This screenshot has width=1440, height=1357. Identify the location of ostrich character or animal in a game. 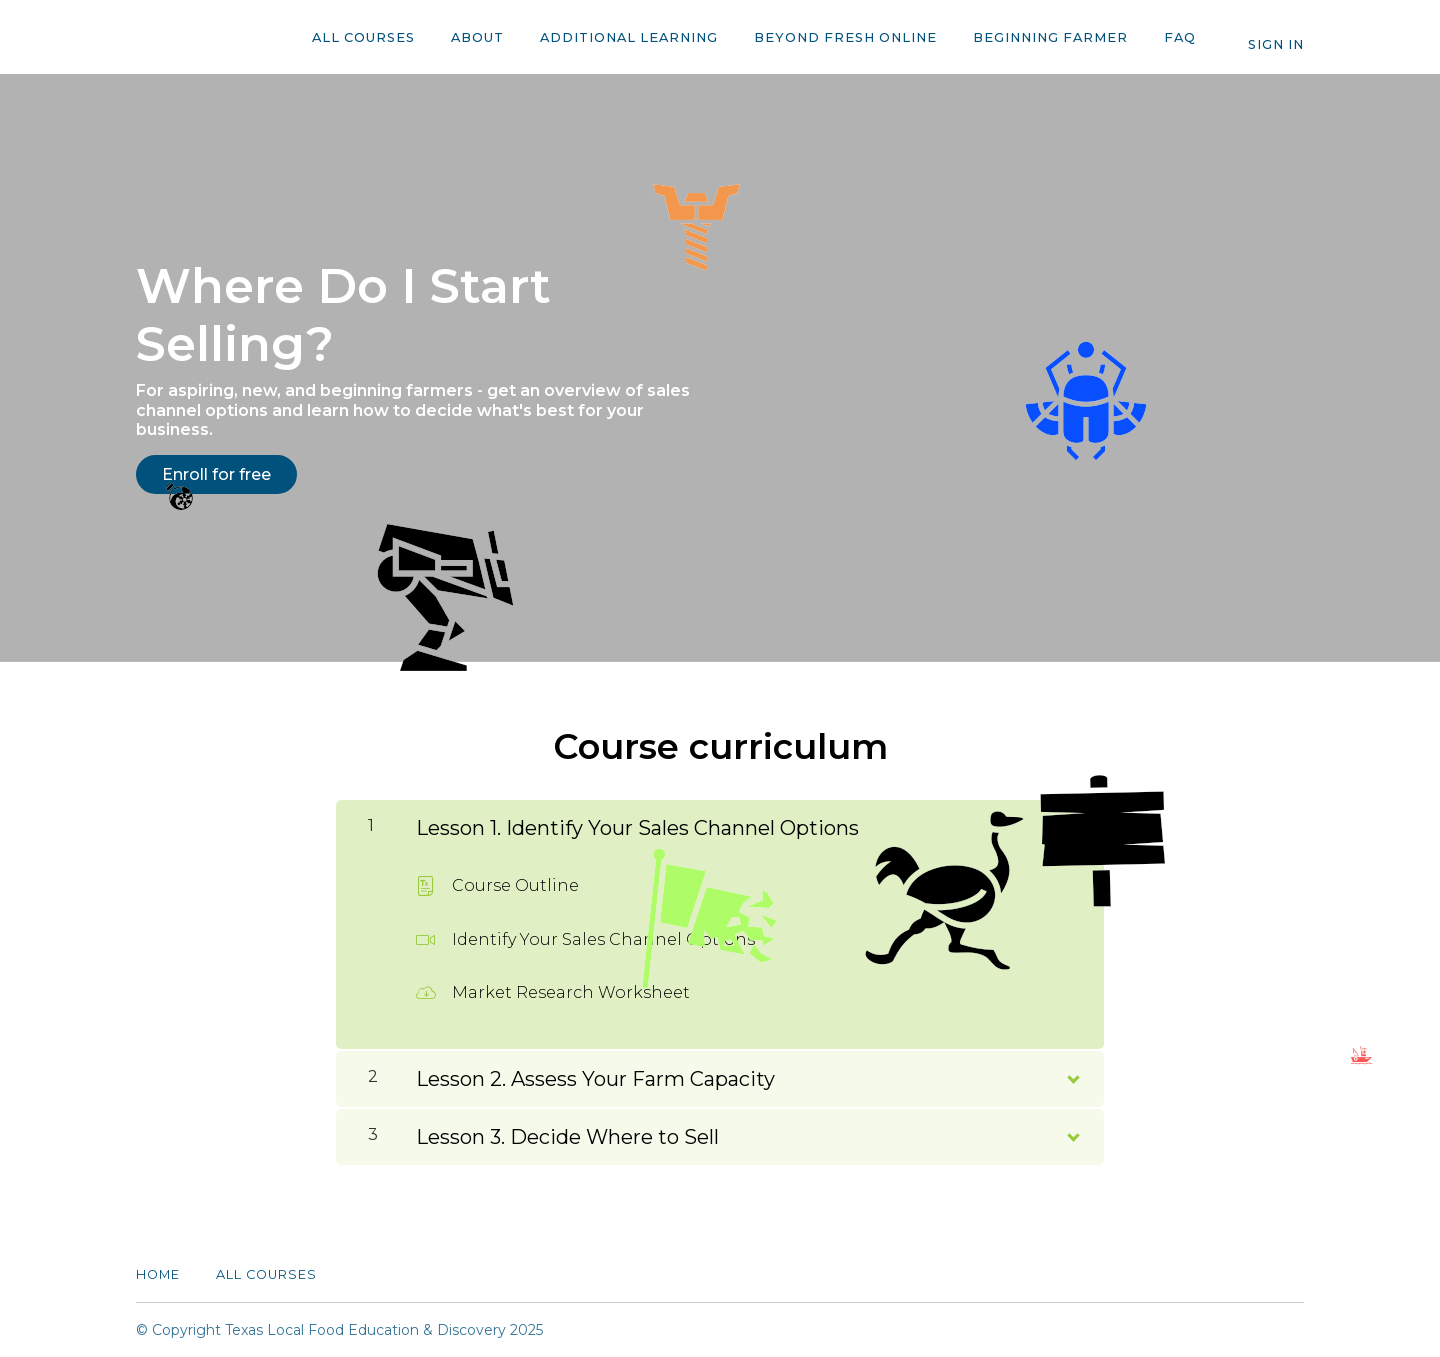
(944, 890).